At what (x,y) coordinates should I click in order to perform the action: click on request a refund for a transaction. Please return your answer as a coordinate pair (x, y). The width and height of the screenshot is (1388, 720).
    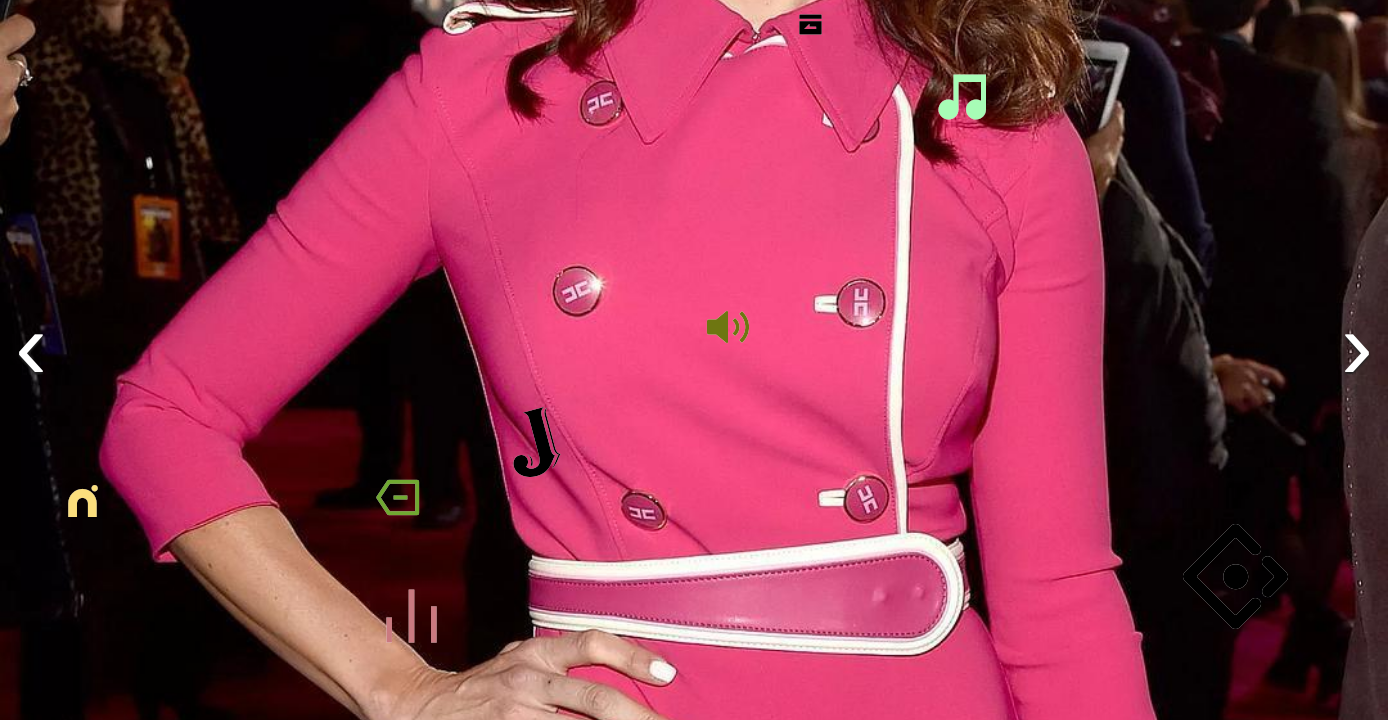
    Looking at the image, I should click on (810, 24).